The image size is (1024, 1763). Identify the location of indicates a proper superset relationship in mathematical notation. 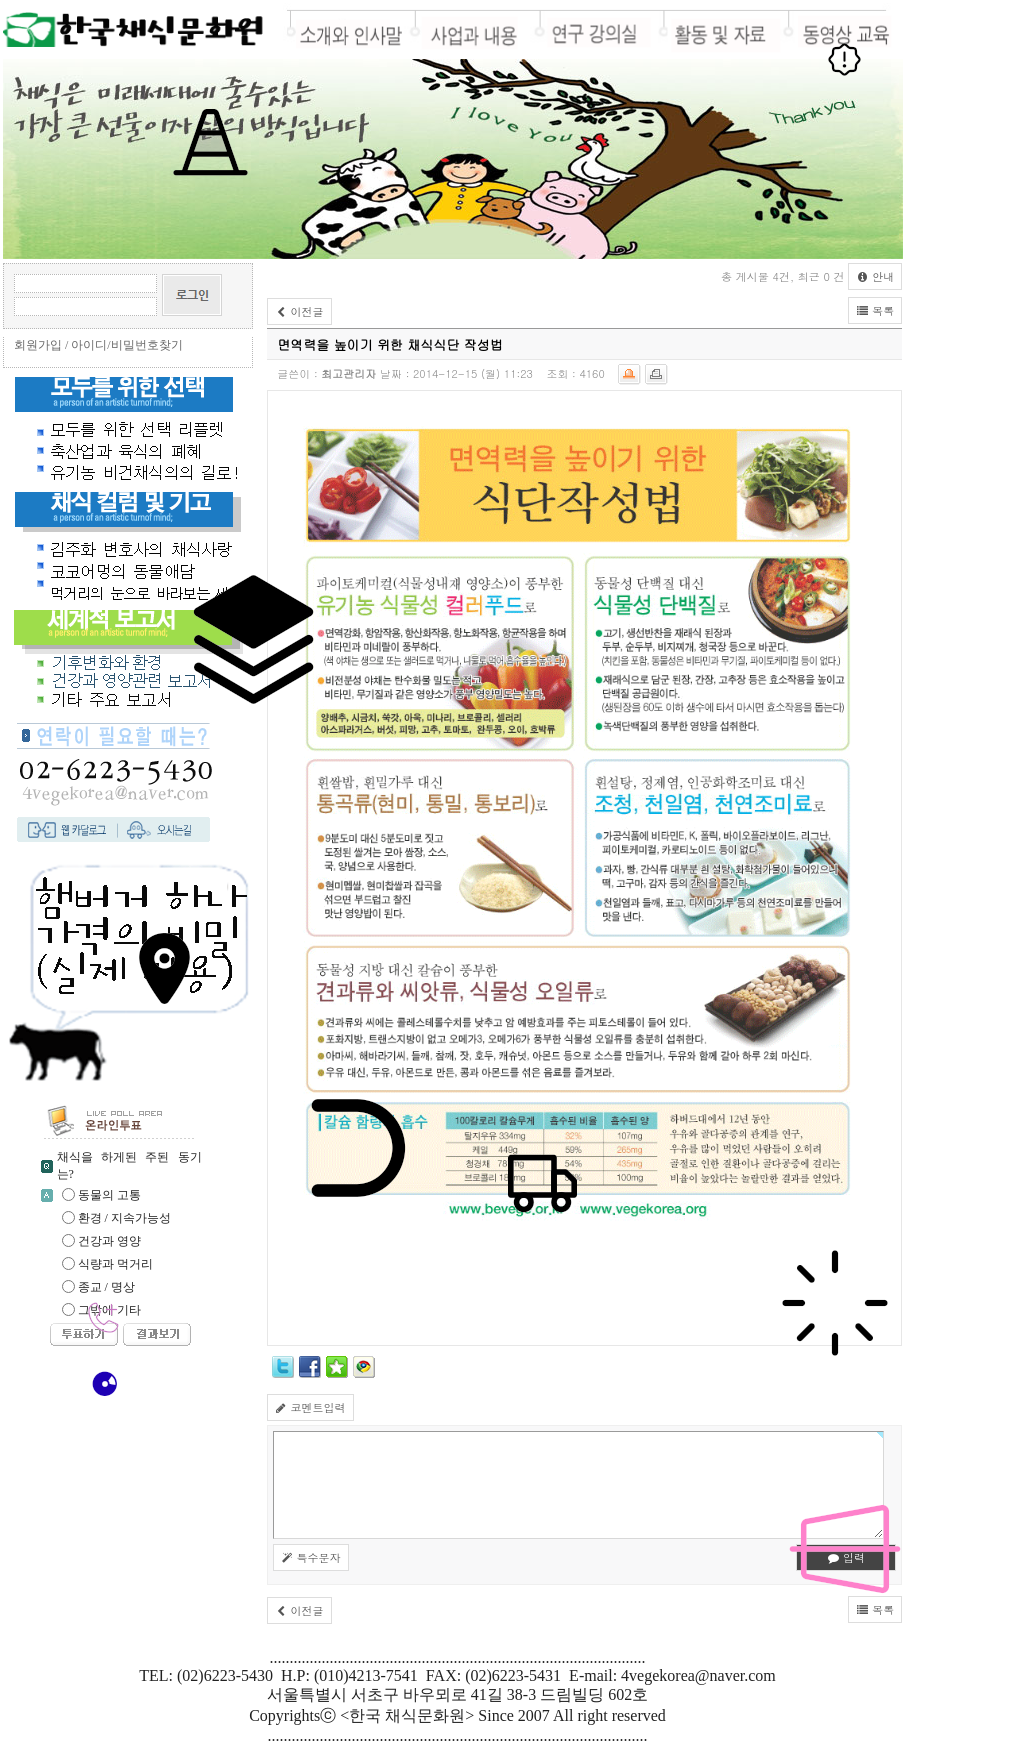
(352, 1148).